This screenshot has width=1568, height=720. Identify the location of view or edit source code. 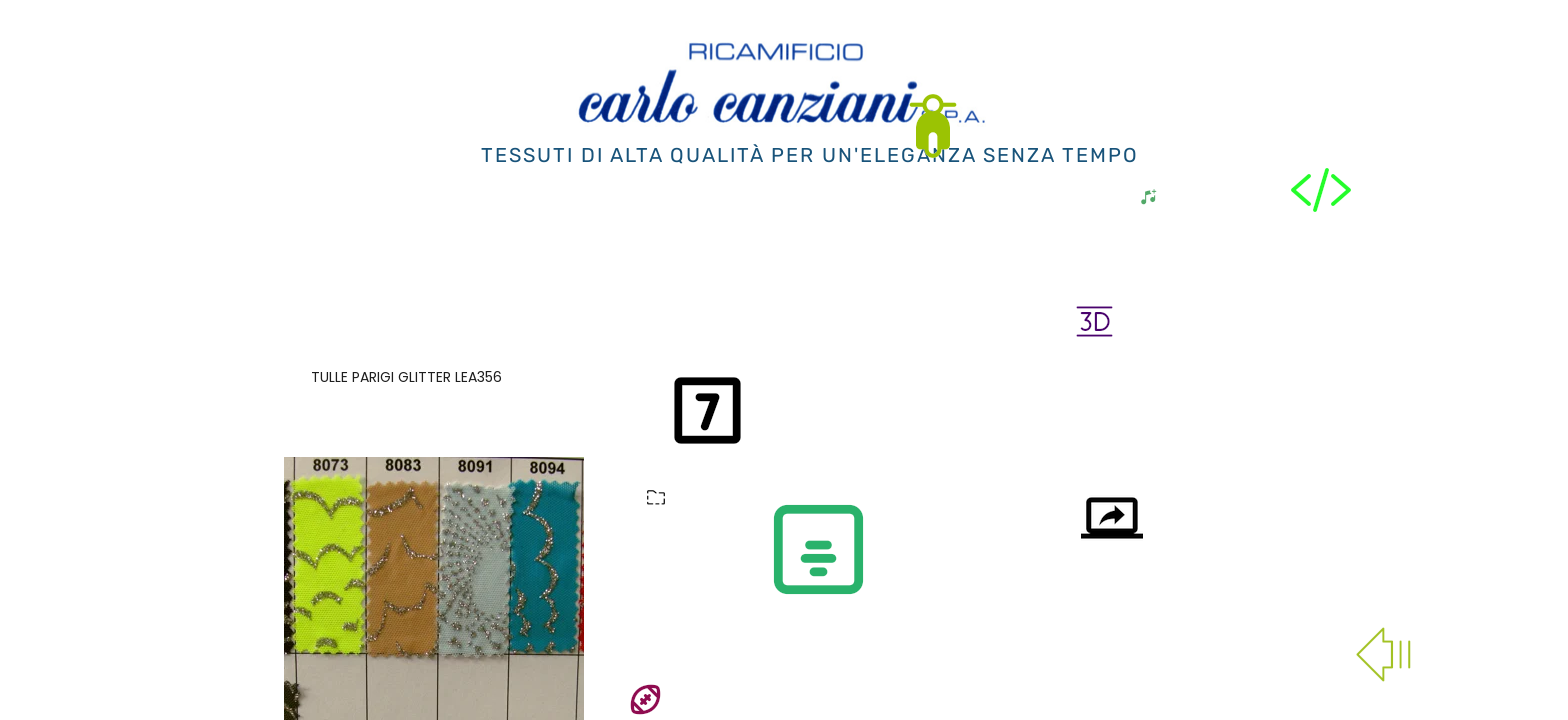
(1321, 190).